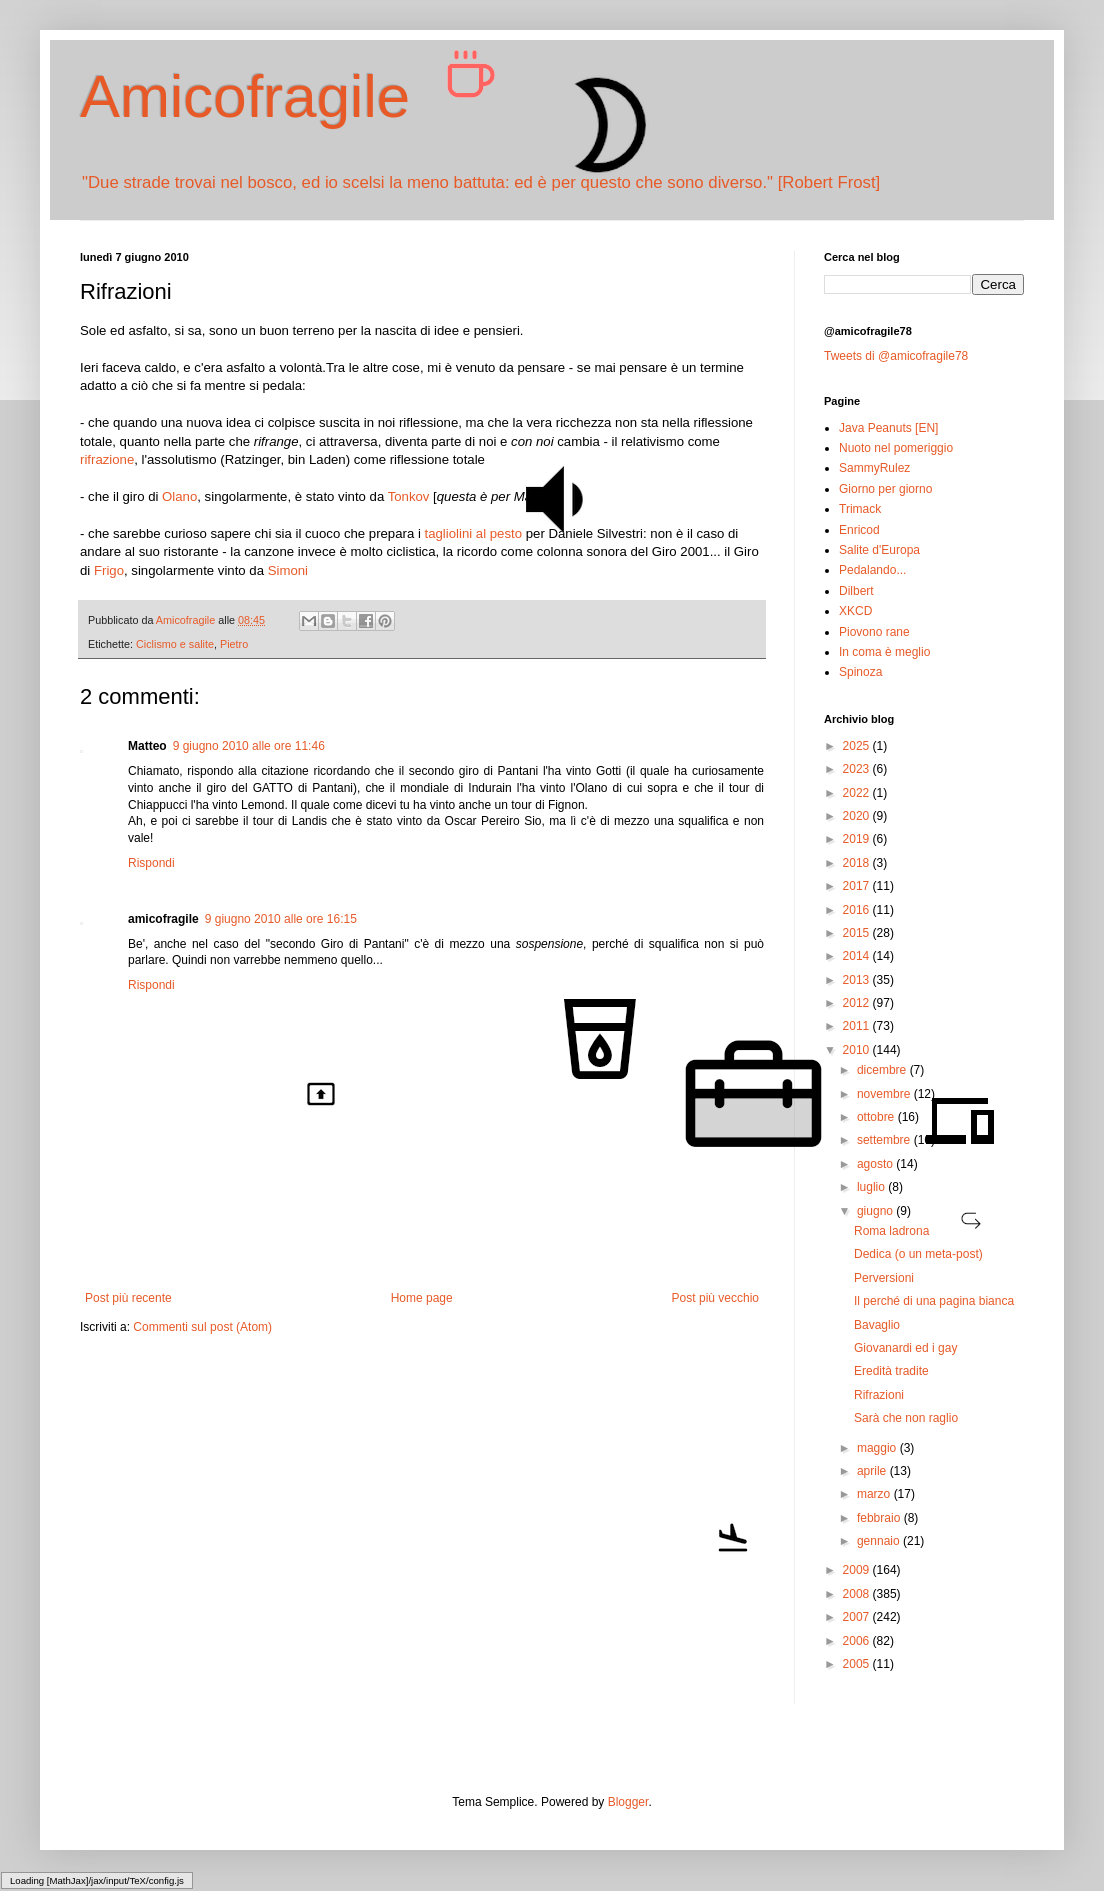  Describe the element at coordinates (600, 1039) in the screenshot. I see `find nearby drink or beverage locations` at that location.